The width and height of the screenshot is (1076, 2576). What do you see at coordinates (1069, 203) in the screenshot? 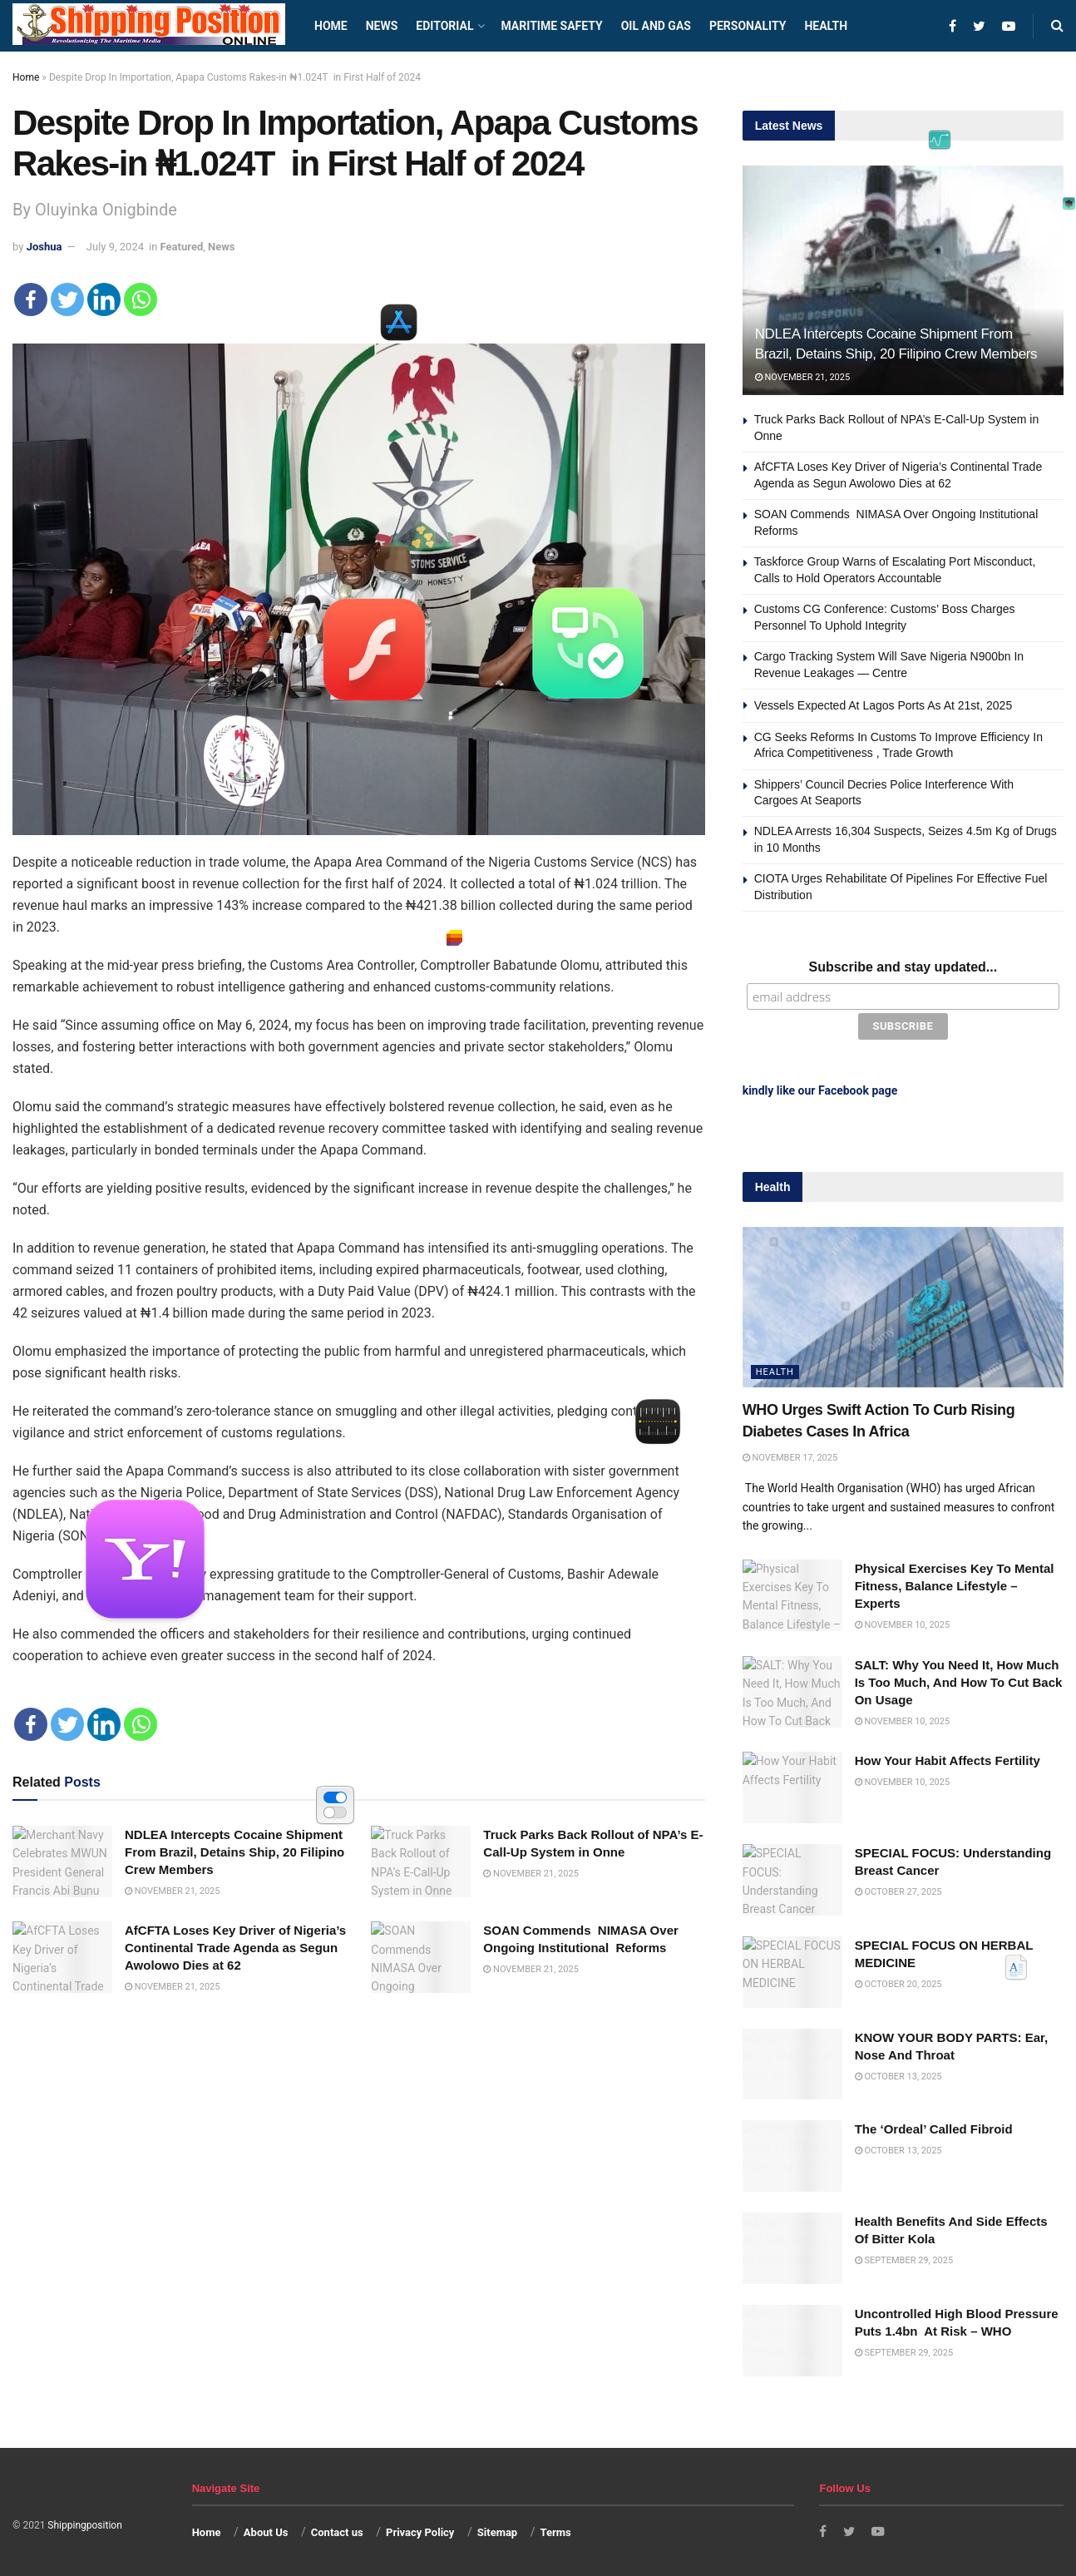
I see `launch gnome mines game` at bounding box center [1069, 203].